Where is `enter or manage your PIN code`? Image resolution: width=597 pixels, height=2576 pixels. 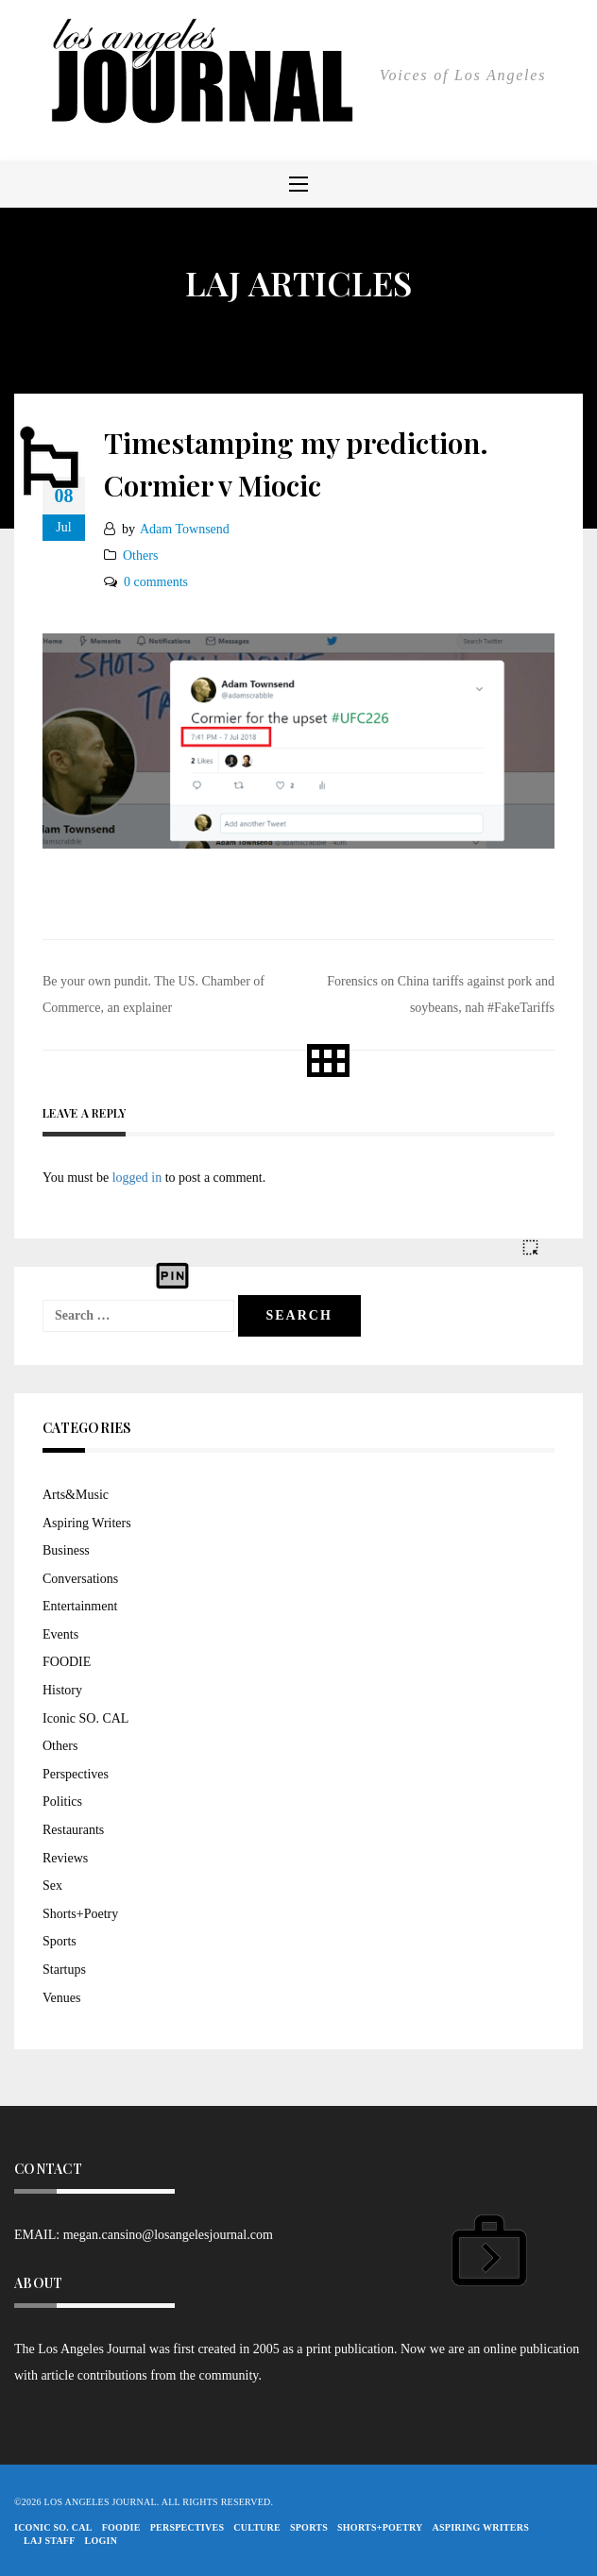 enter or manage your PIN code is located at coordinates (172, 1275).